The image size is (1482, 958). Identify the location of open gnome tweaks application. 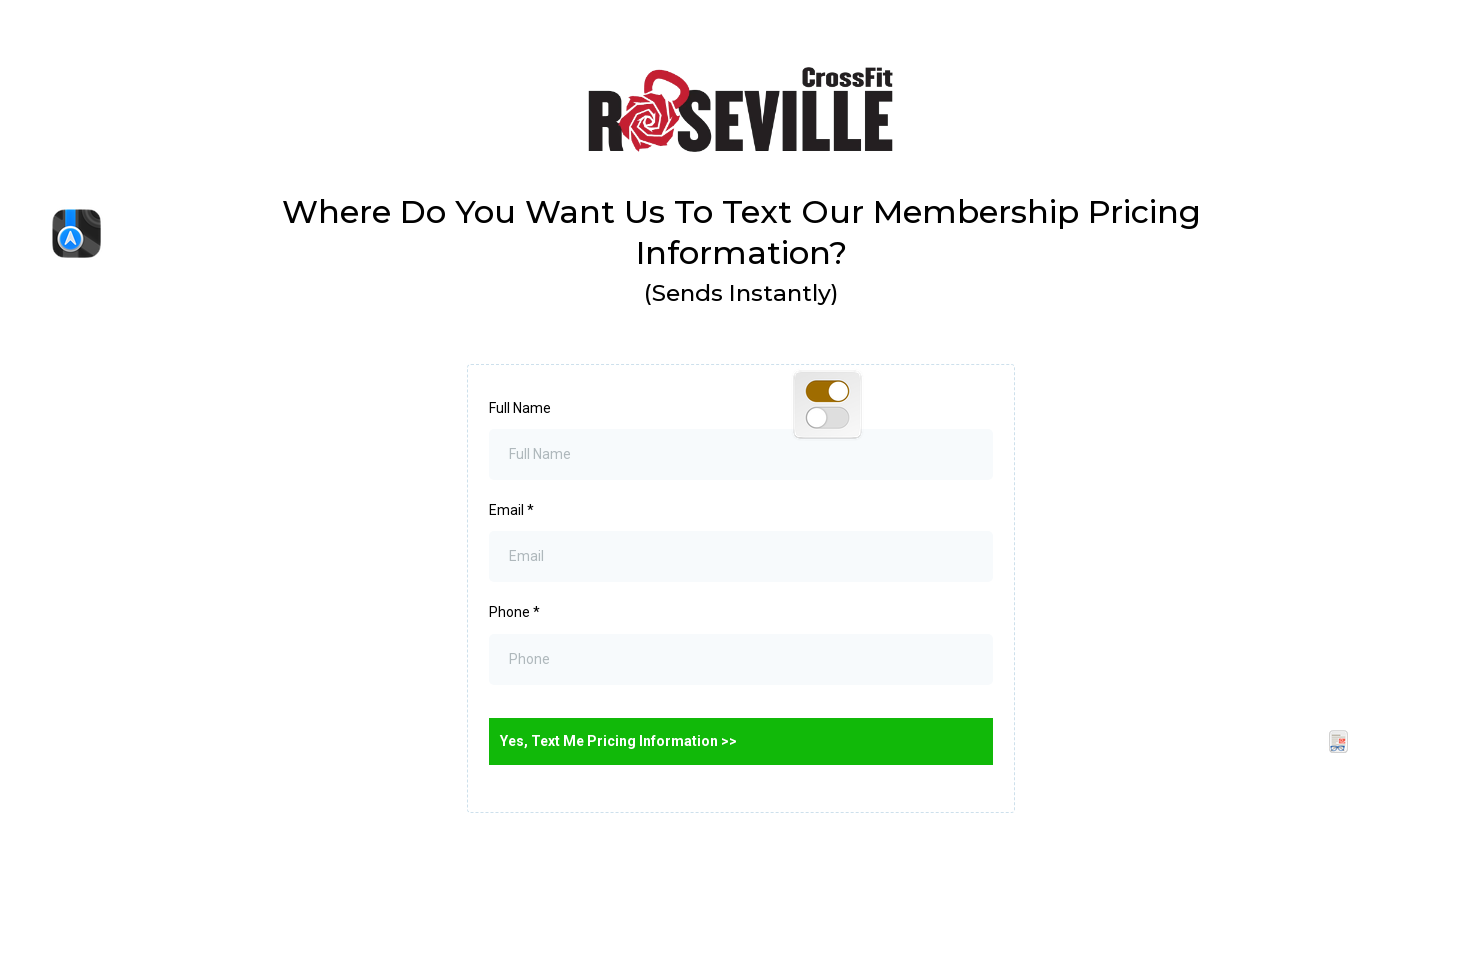
(827, 404).